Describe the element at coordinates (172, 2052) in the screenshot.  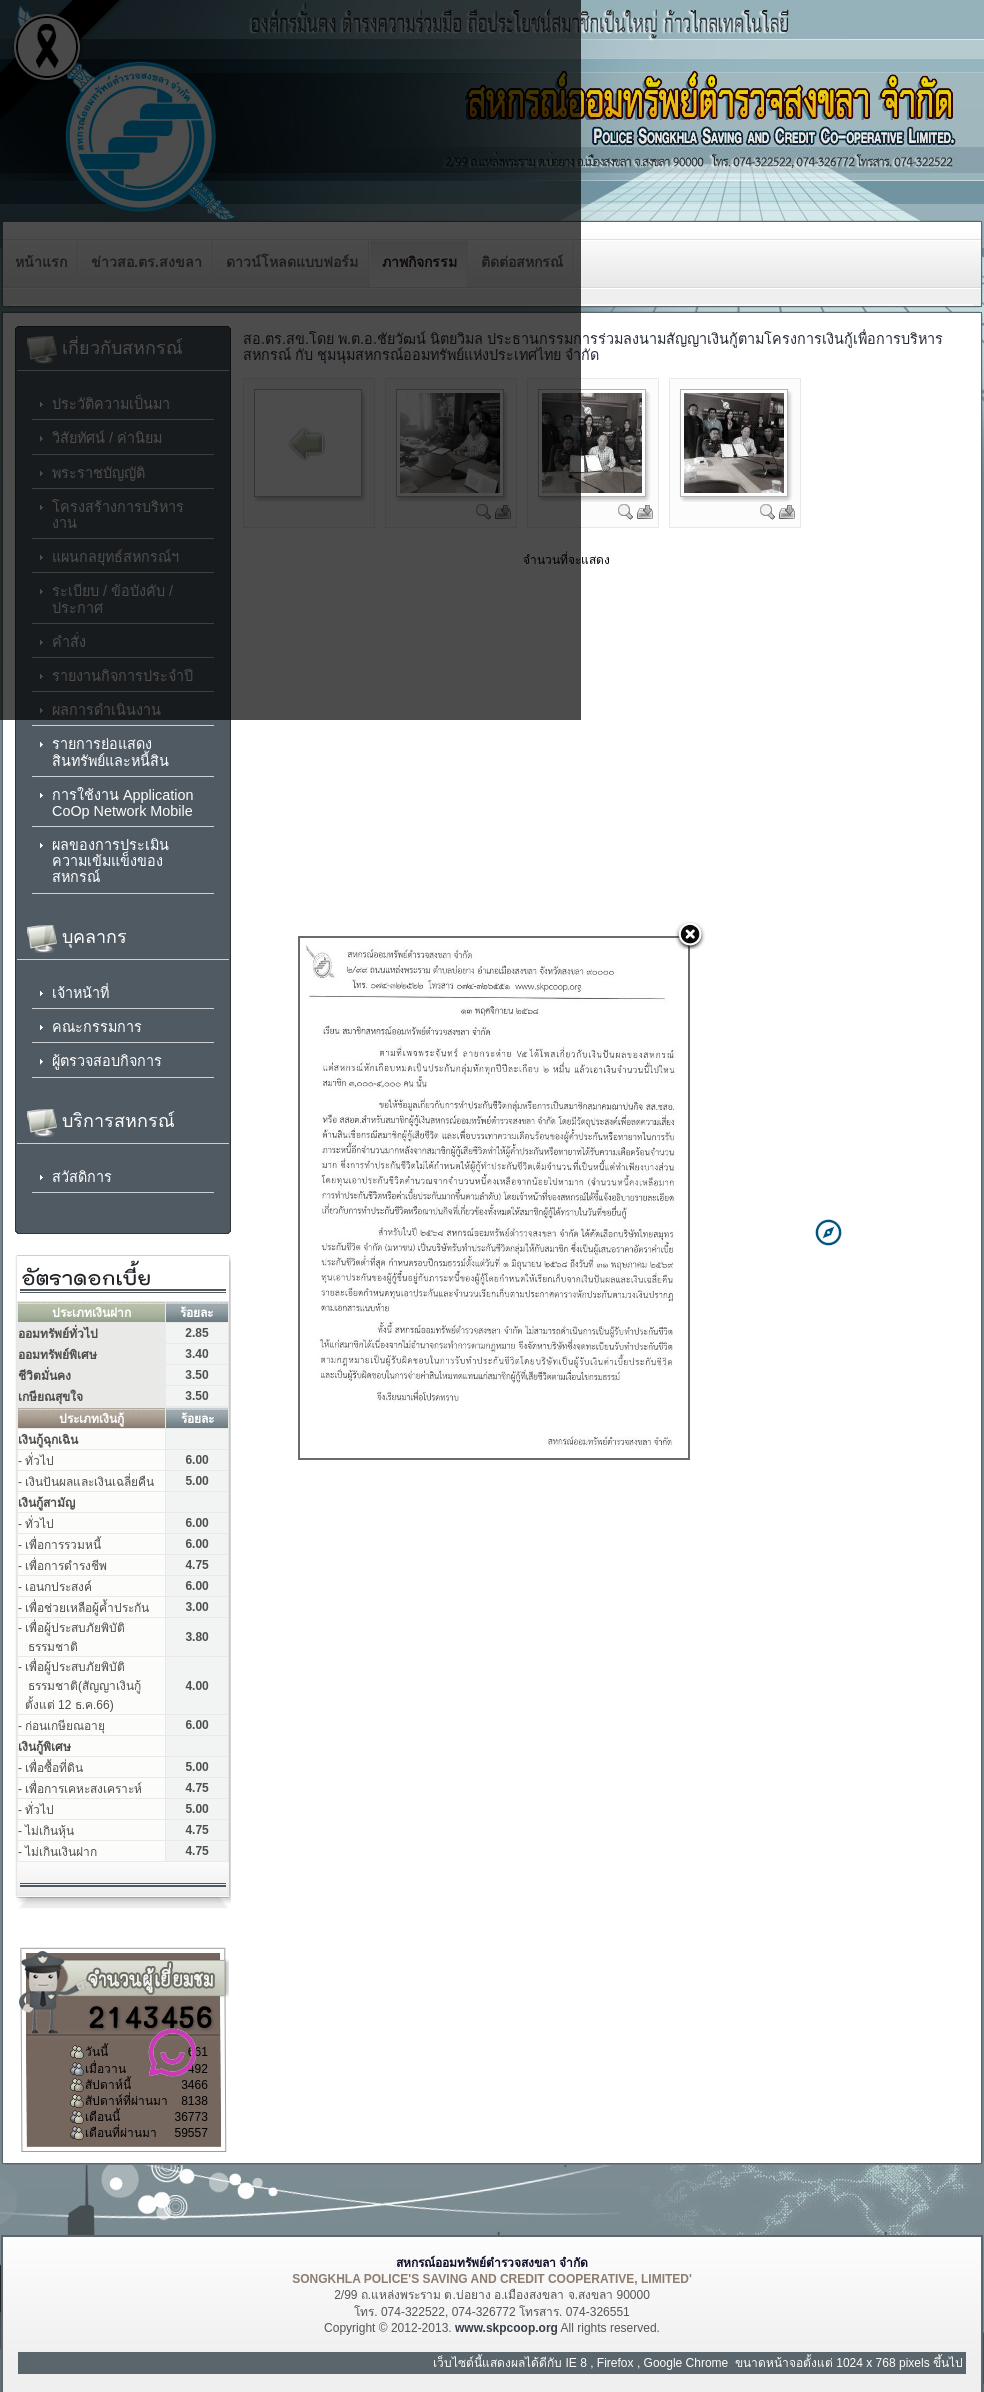
I see `open chat or messaging feature` at that location.